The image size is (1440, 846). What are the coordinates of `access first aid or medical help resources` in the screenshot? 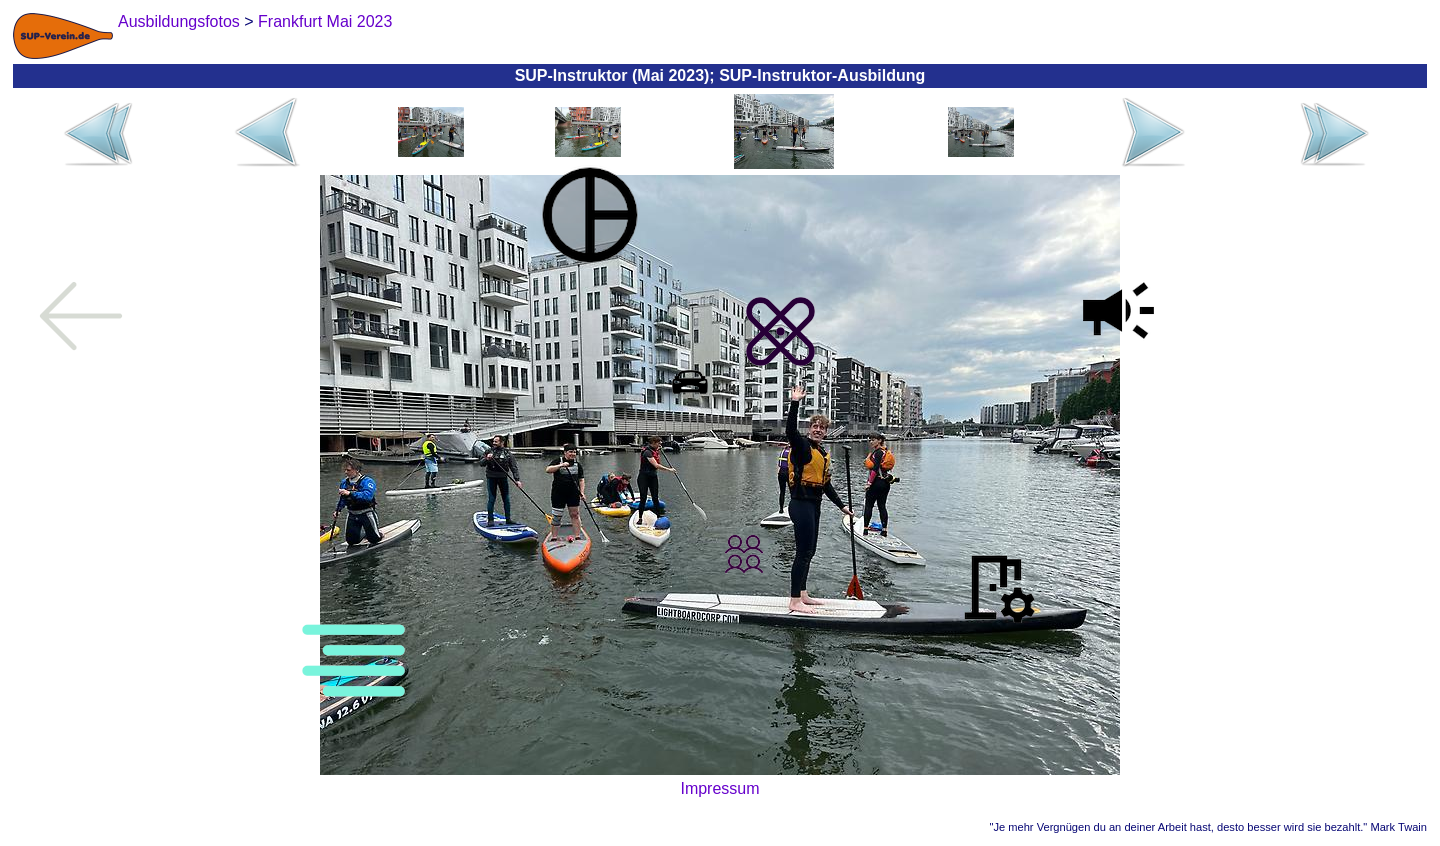 It's located at (780, 331).